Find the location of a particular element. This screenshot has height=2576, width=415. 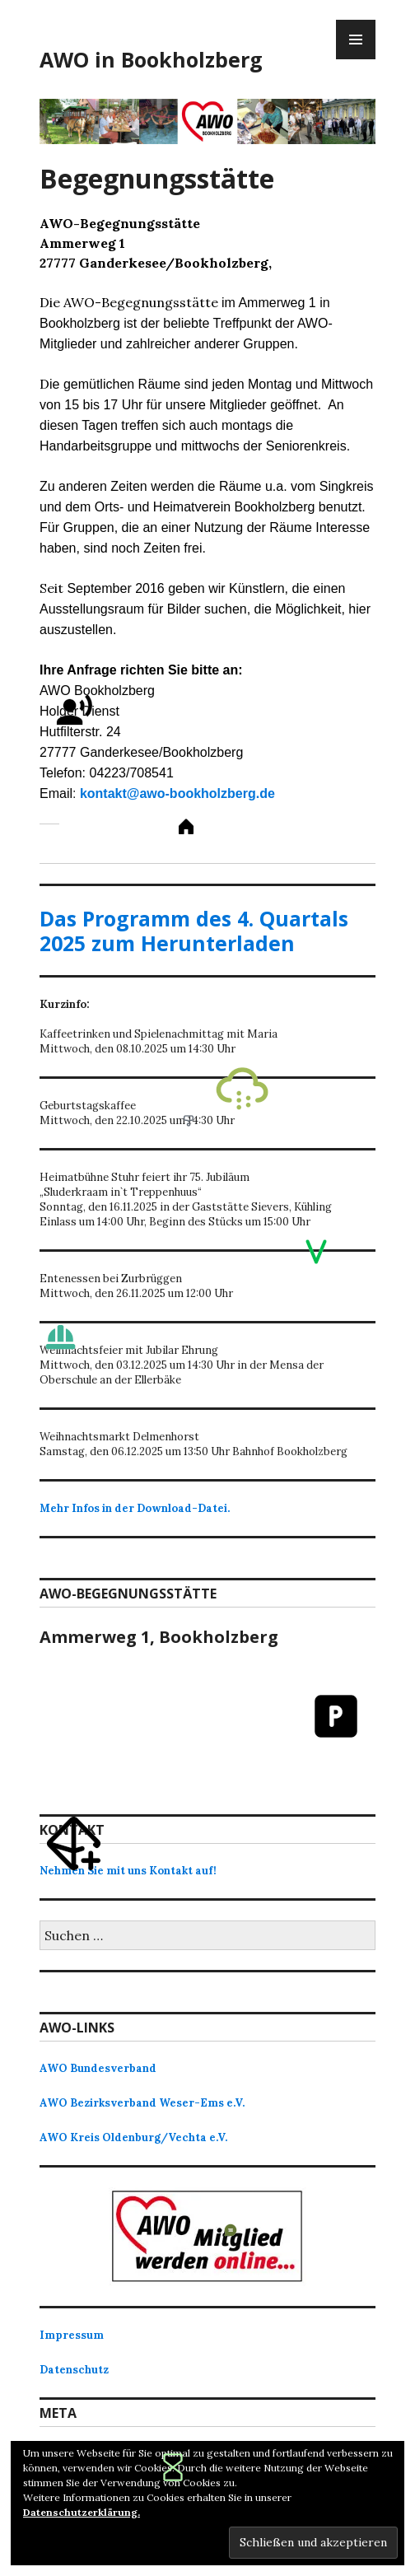

indicates a verified or validated status is located at coordinates (316, 1252).